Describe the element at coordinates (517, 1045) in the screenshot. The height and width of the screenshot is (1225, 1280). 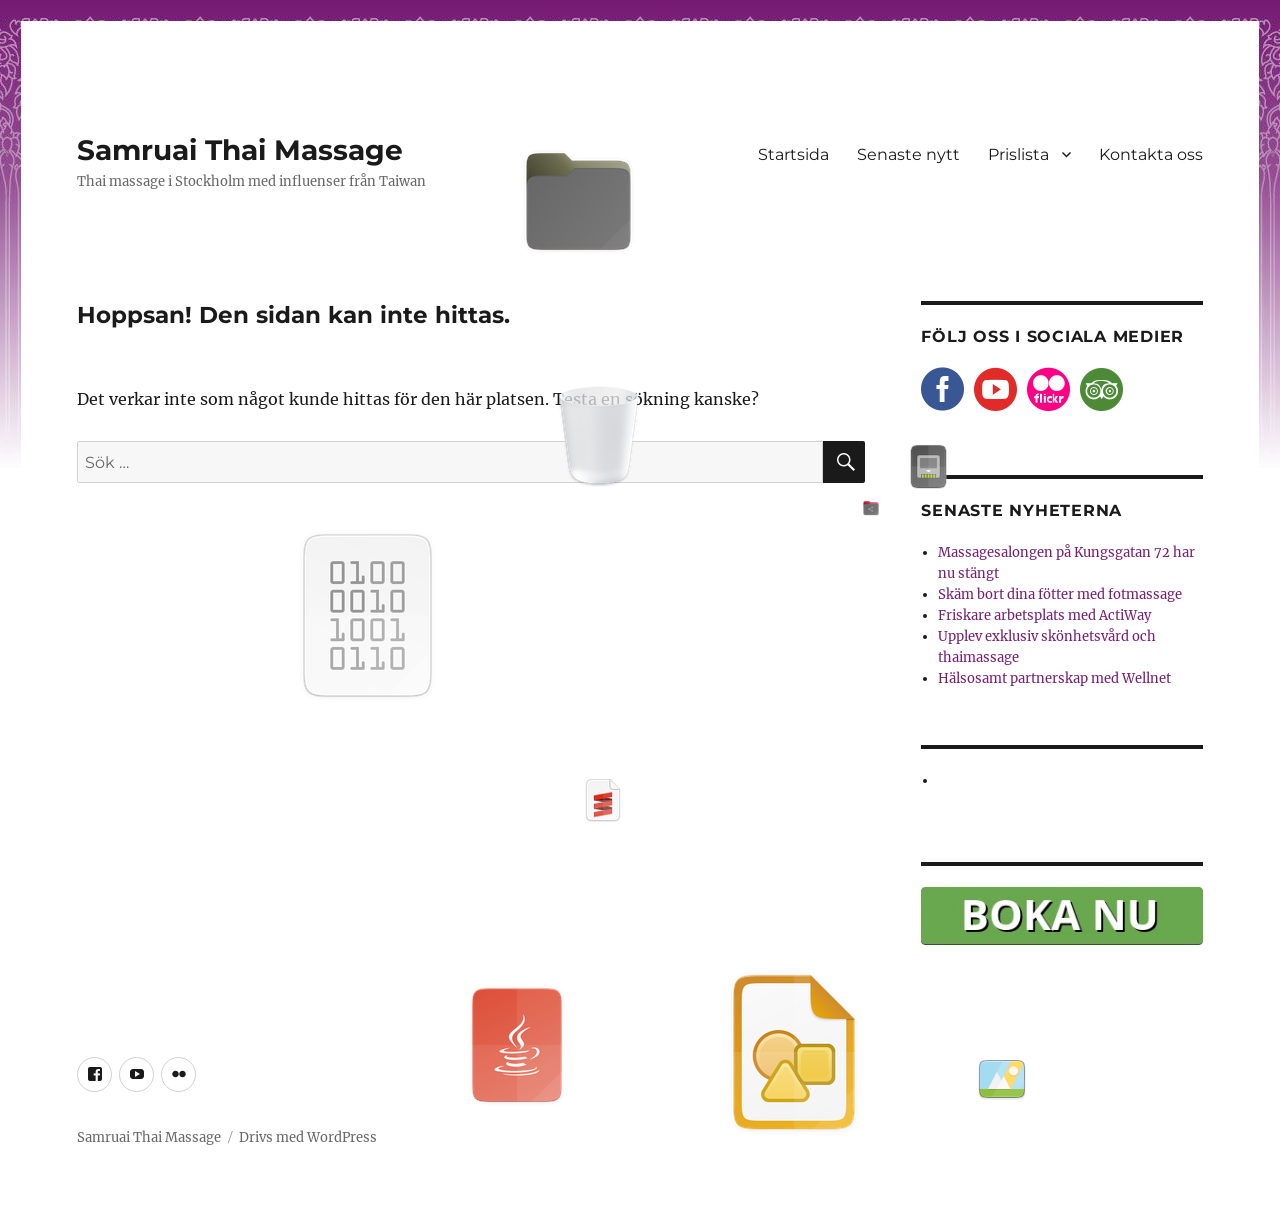
I see `java archive file (.jar) type indicator` at that location.